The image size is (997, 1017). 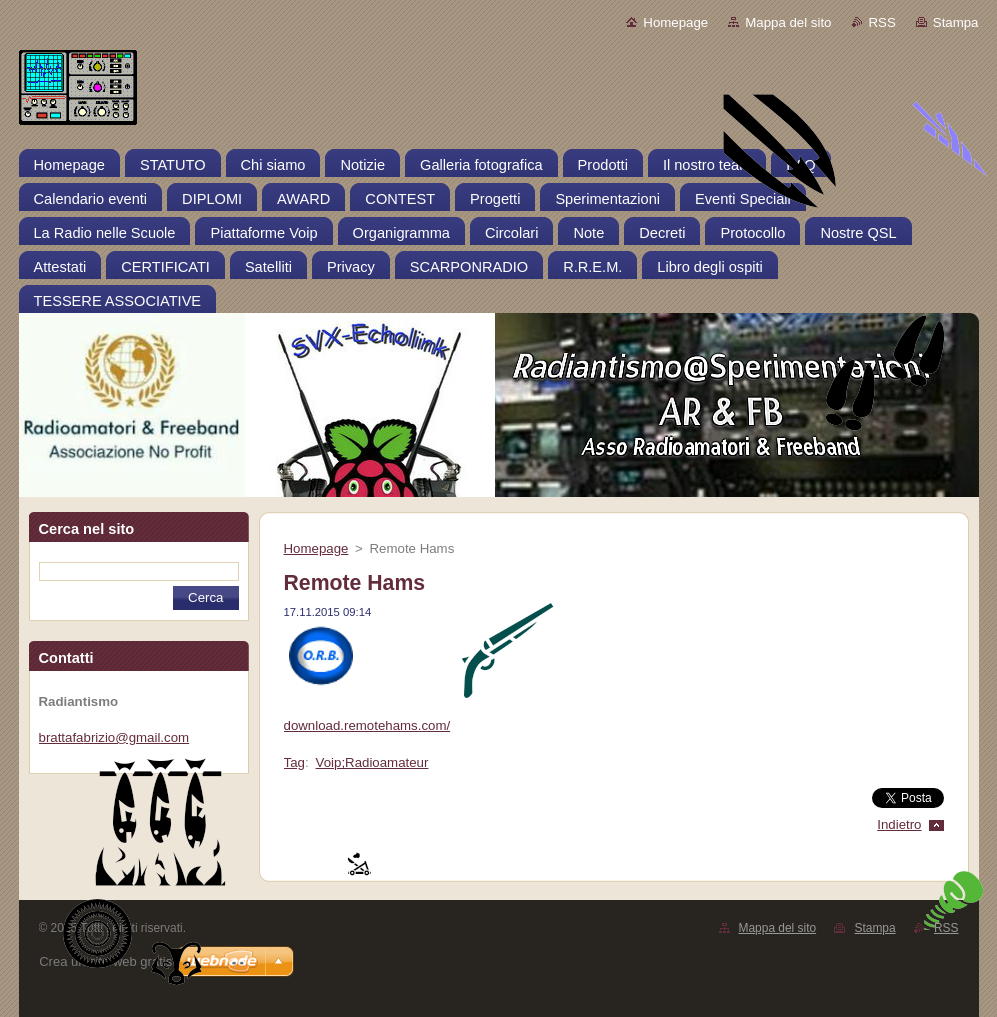 What do you see at coordinates (953, 900) in the screenshot?
I see `spring-loaded boxing glove or punch gag` at bounding box center [953, 900].